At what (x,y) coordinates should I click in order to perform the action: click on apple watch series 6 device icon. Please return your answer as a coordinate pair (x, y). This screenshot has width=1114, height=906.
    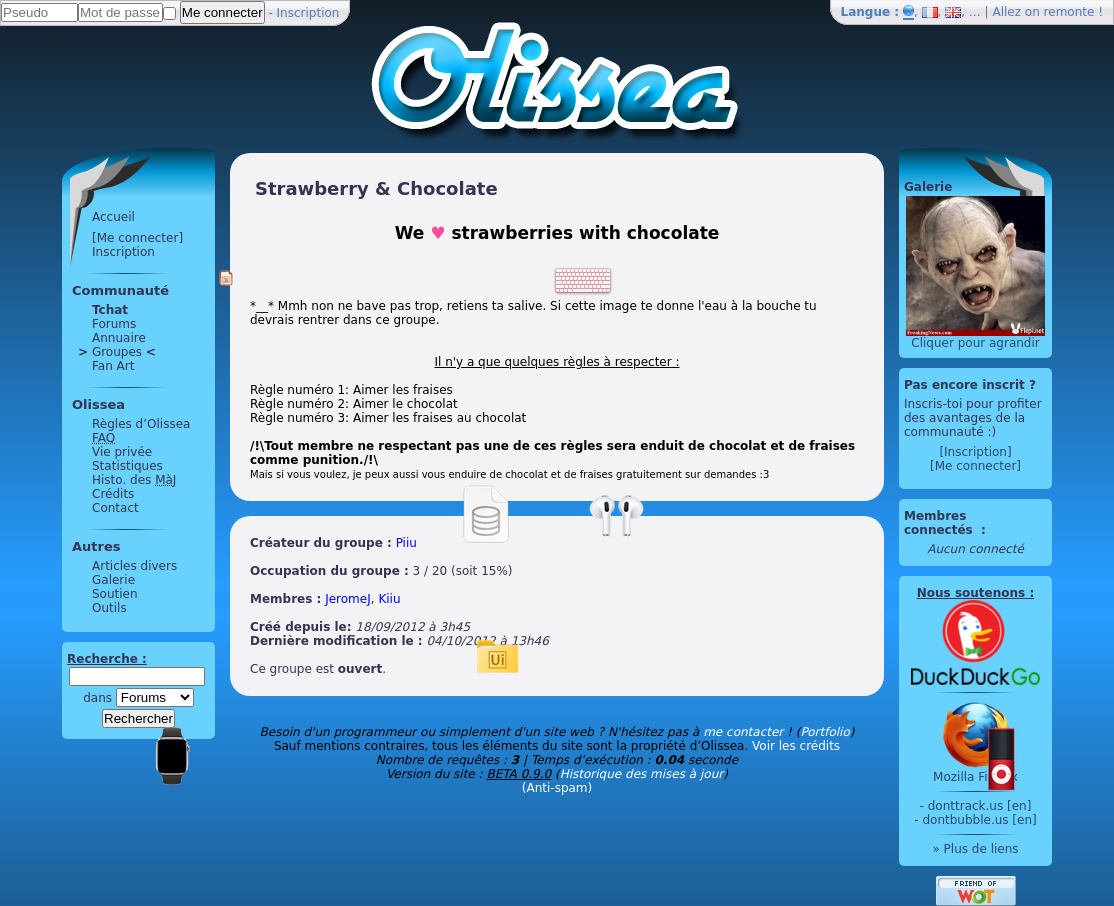
    Looking at the image, I should click on (172, 756).